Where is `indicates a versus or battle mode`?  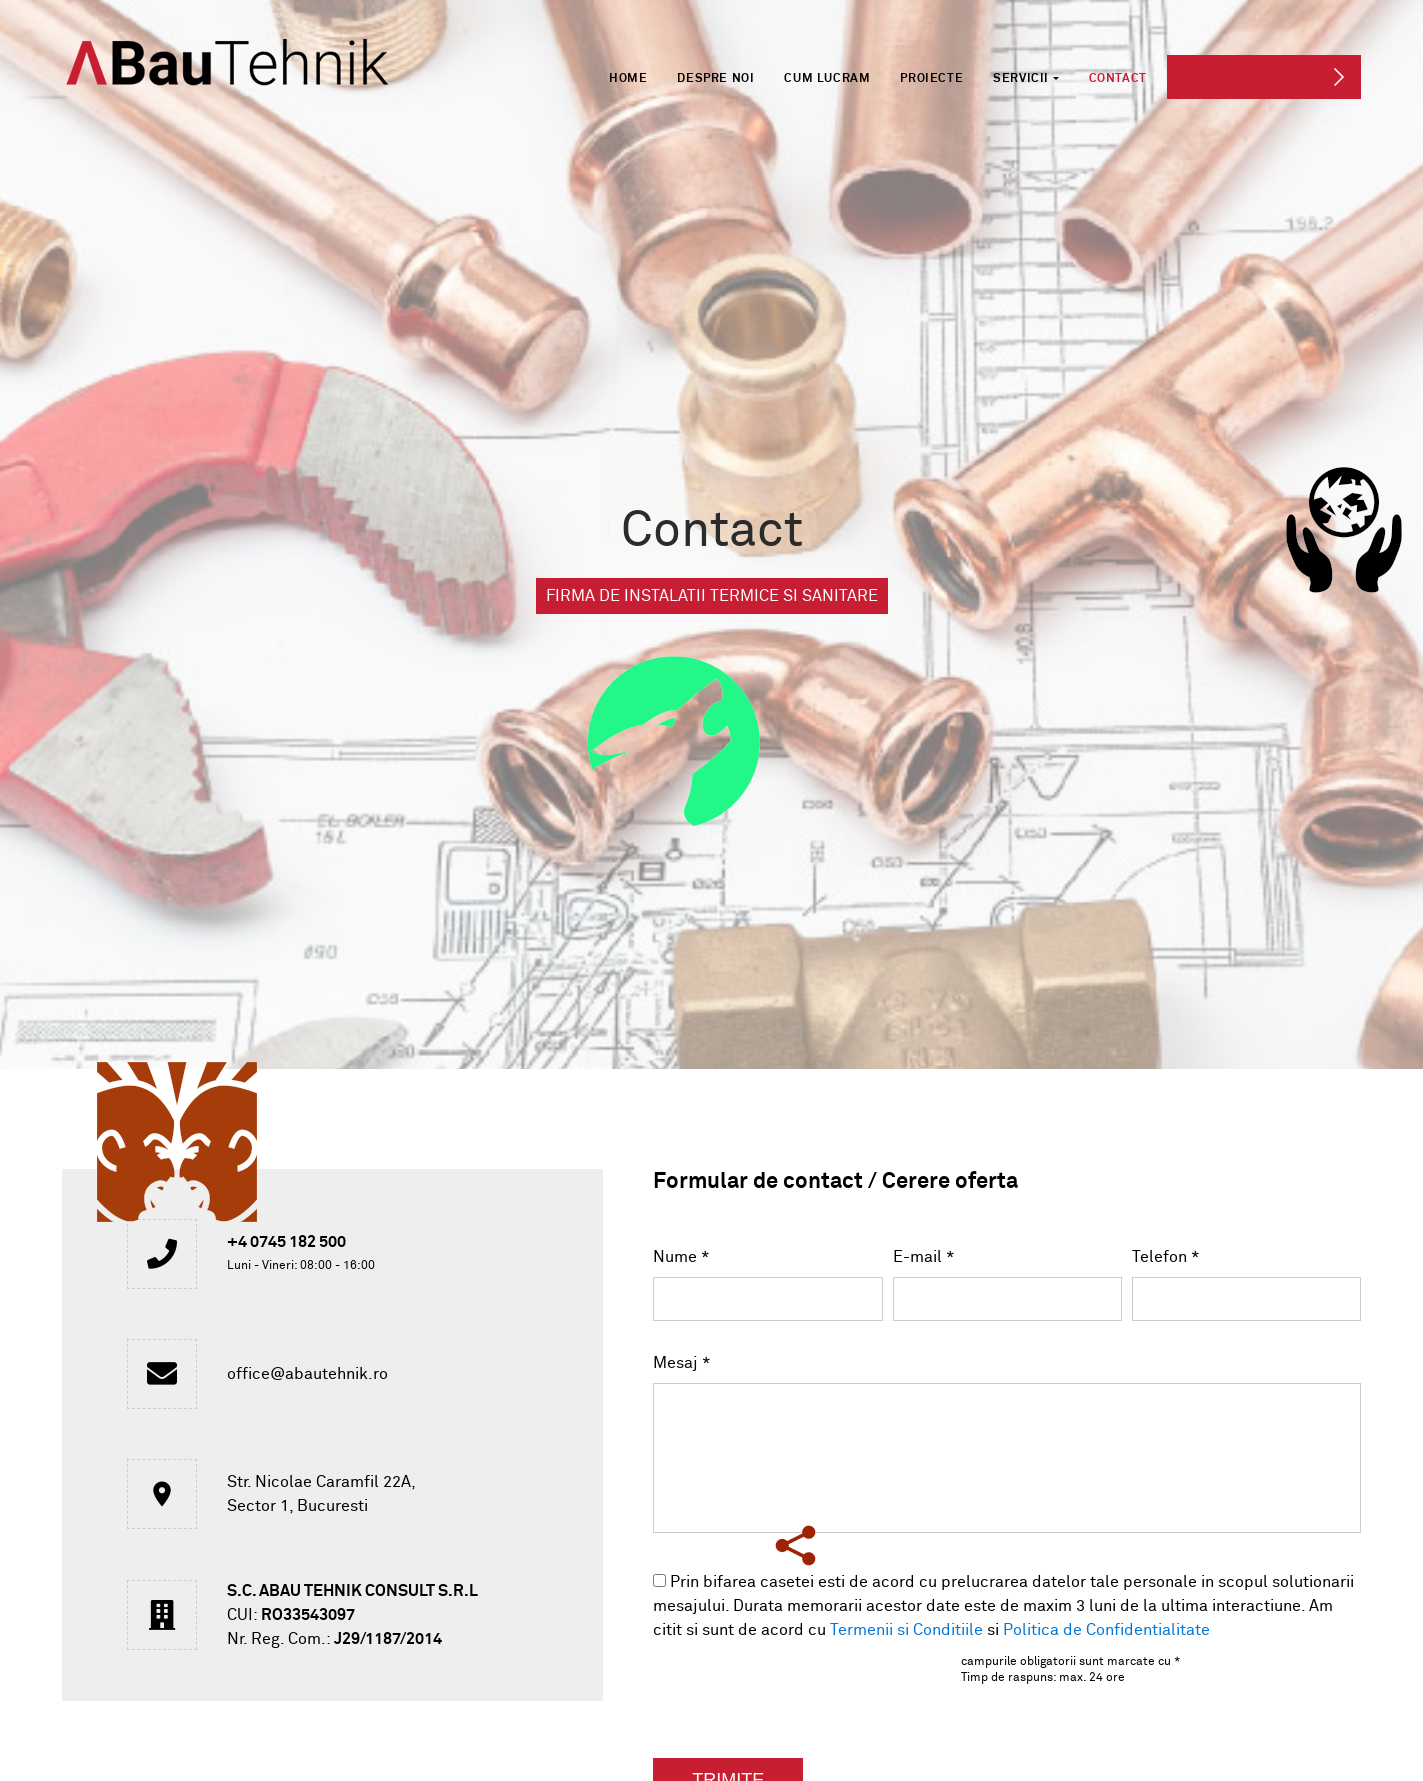 indicates a versus or battle mode is located at coordinates (177, 1142).